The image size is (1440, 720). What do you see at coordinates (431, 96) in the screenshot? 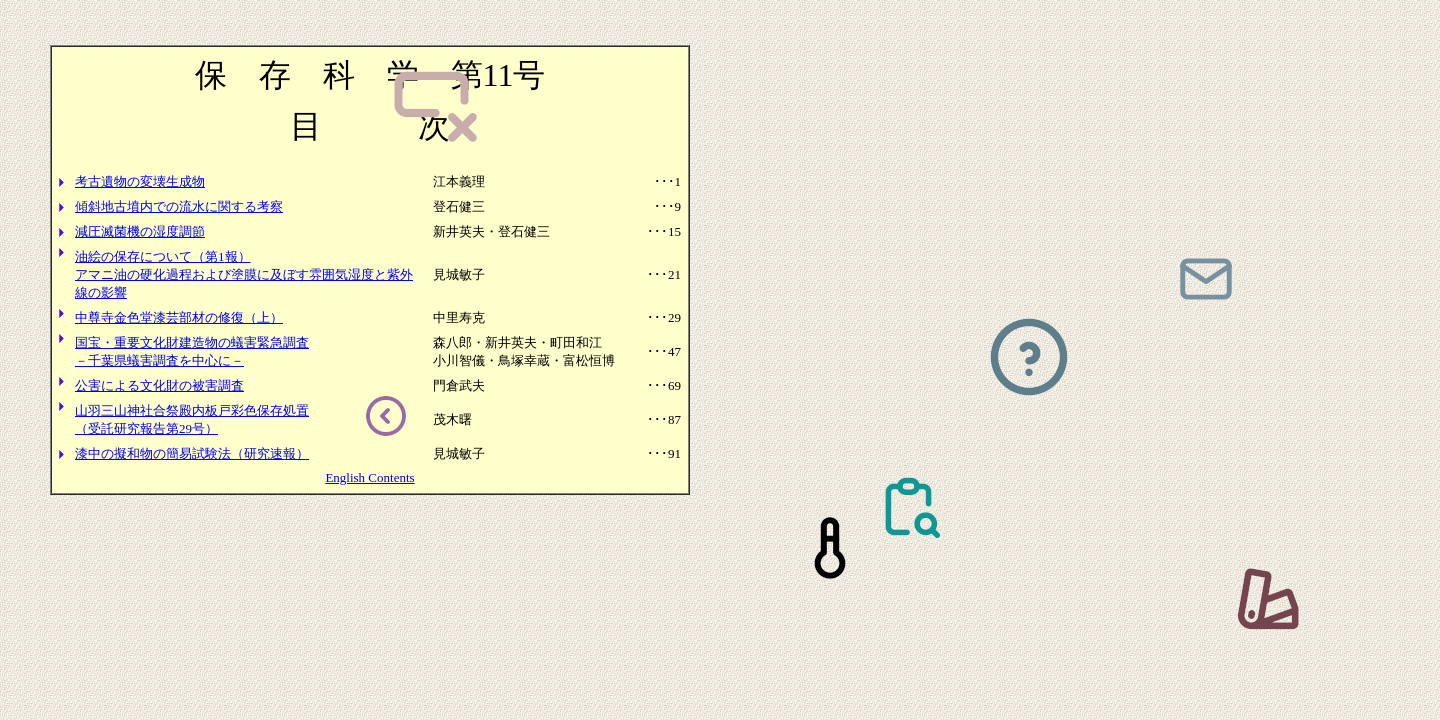
I see `clear input field` at bounding box center [431, 96].